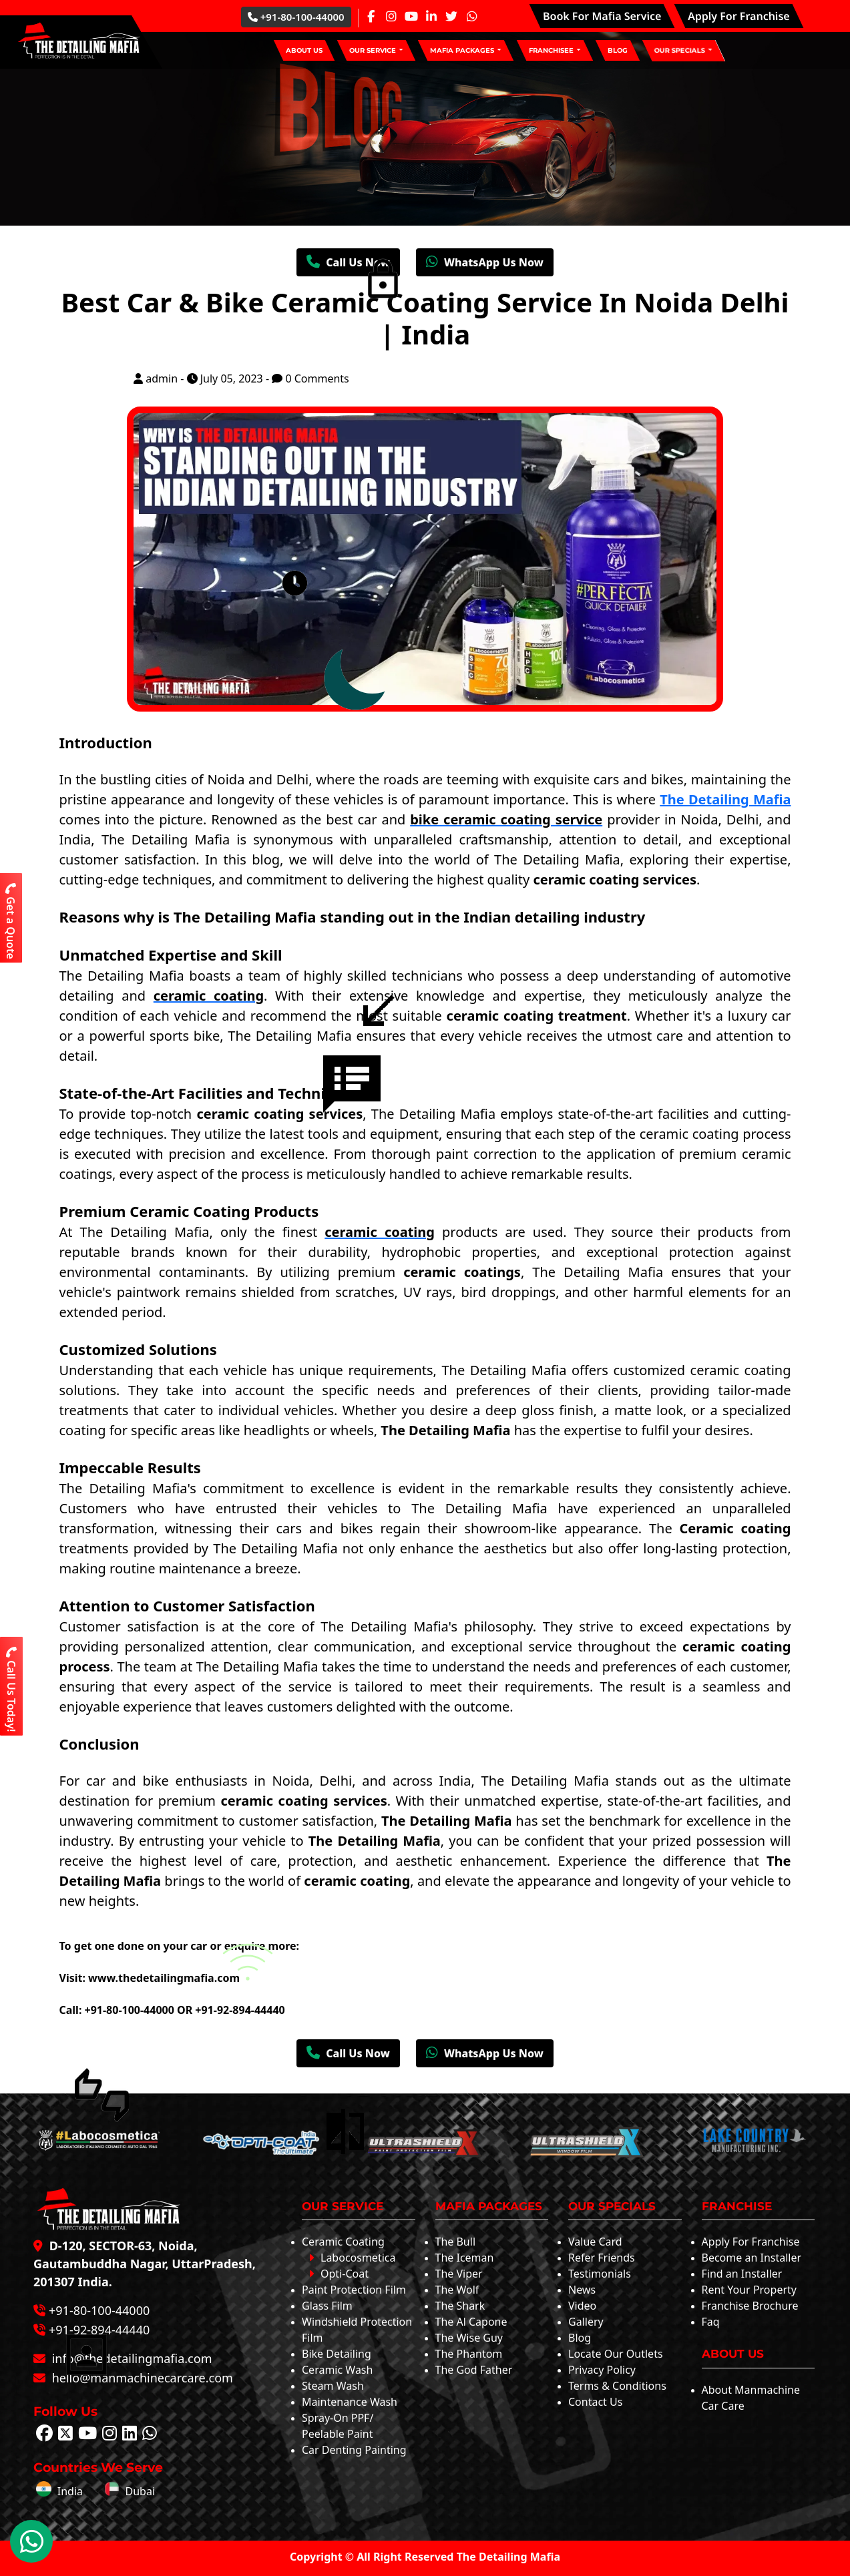  I want to click on navigate to the southwest direction, so click(378, 1011).